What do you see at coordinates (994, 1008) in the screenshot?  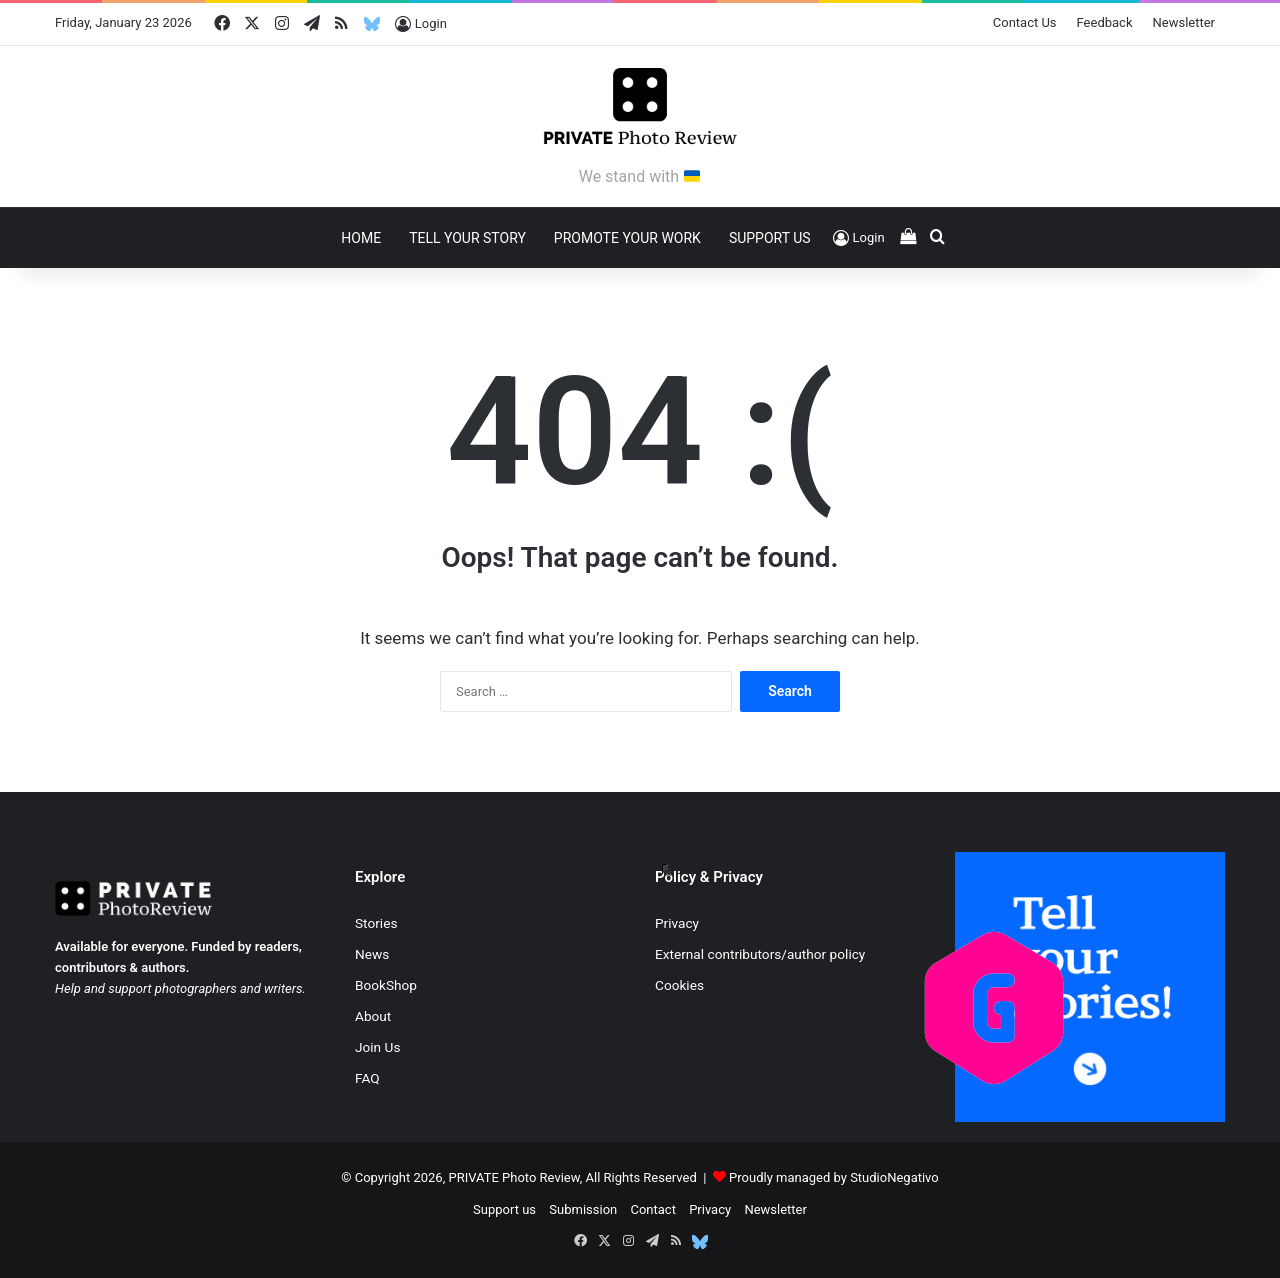 I see `google or g-suite related service` at bounding box center [994, 1008].